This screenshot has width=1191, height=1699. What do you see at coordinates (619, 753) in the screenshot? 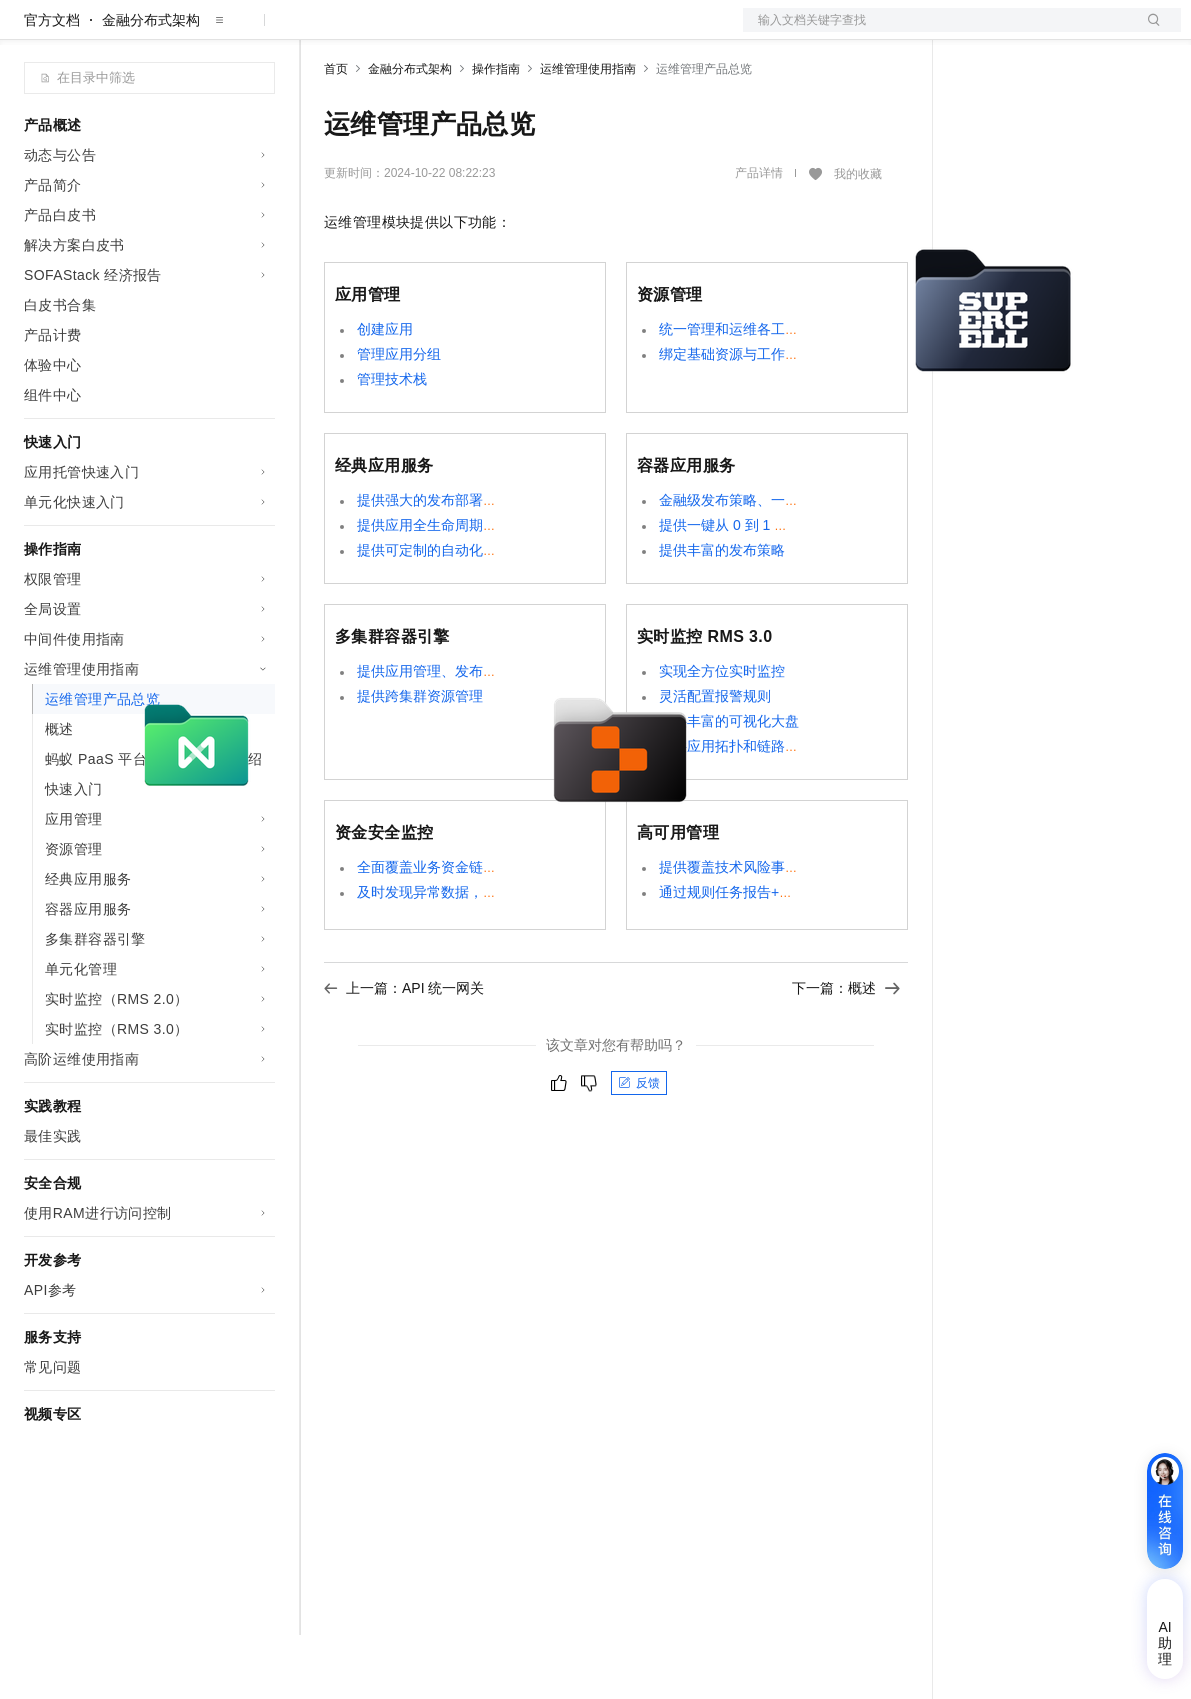
I see `open replit project folder` at bounding box center [619, 753].